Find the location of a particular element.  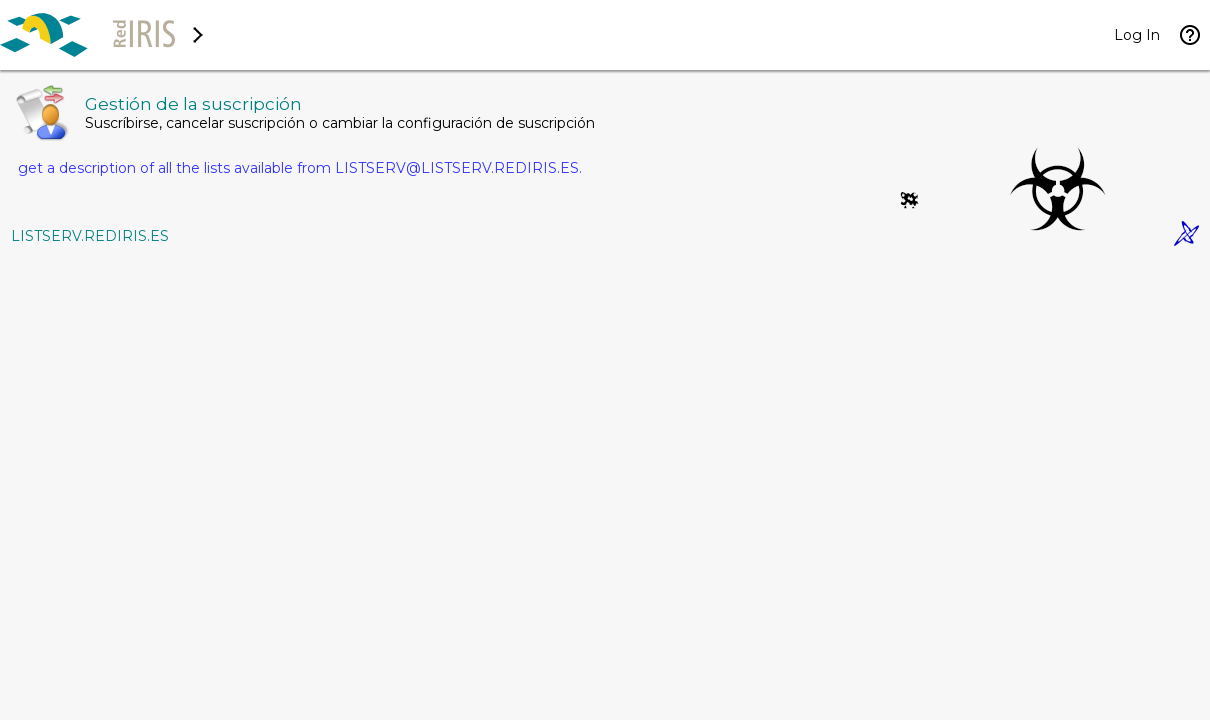

indicates hazardous or dangerous content is located at coordinates (1057, 190).